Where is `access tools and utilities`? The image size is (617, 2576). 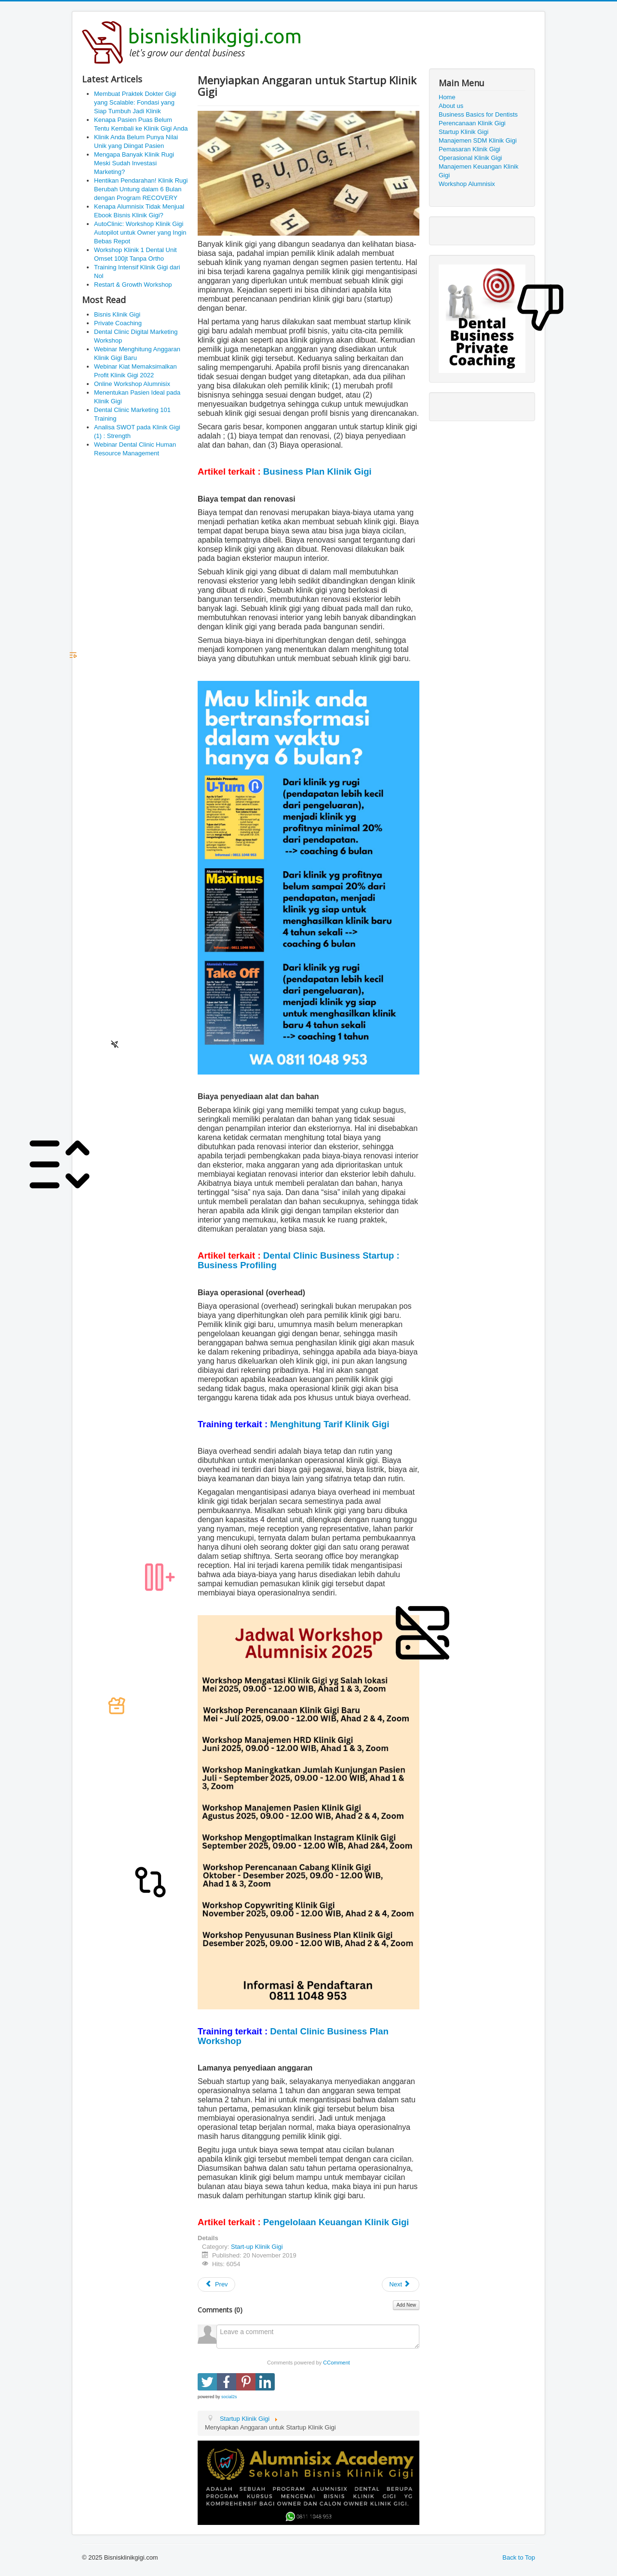 access tools and utilities is located at coordinates (117, 1706).